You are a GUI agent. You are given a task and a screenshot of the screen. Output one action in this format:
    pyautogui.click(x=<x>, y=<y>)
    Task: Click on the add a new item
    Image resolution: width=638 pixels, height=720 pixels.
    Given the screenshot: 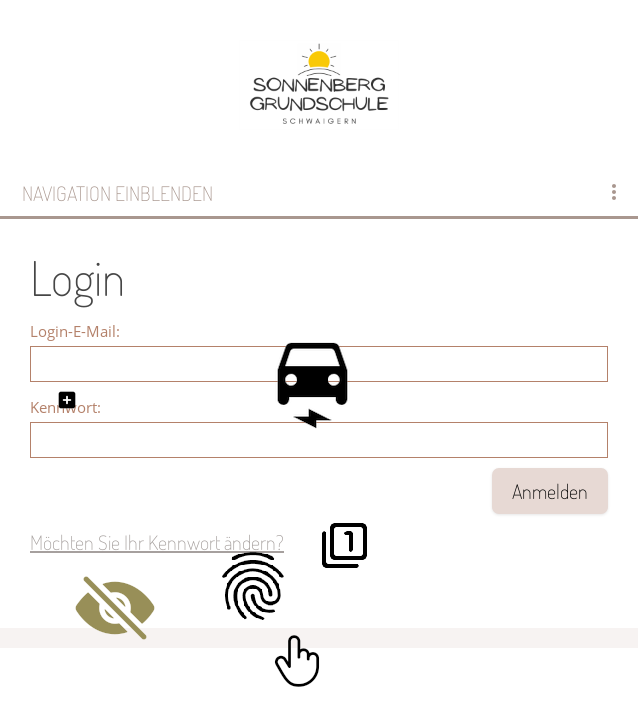 What is the action you would take?
    pyautogui.click(x=67, y=400)
    